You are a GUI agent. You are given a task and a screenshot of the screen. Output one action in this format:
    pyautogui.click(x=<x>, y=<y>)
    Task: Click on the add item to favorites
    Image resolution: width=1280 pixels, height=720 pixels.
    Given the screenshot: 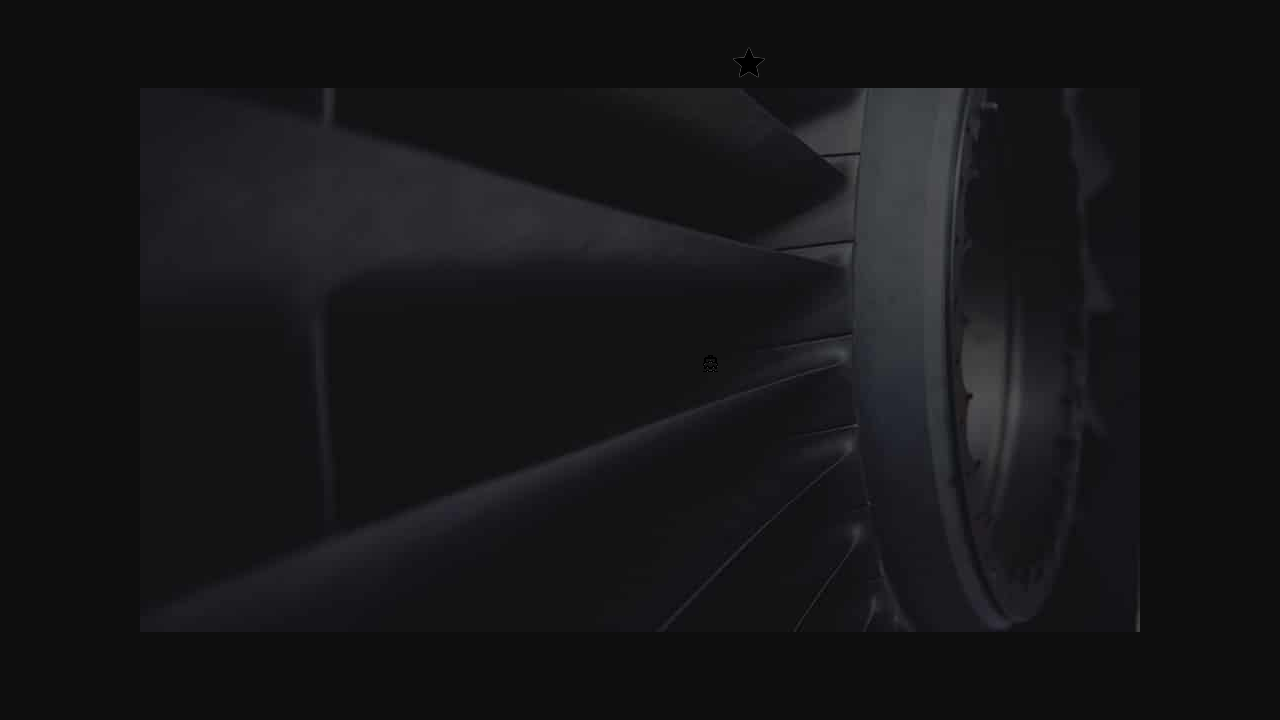 What is the action you would take?
    pyautogui.click(x=749, y=63)
    